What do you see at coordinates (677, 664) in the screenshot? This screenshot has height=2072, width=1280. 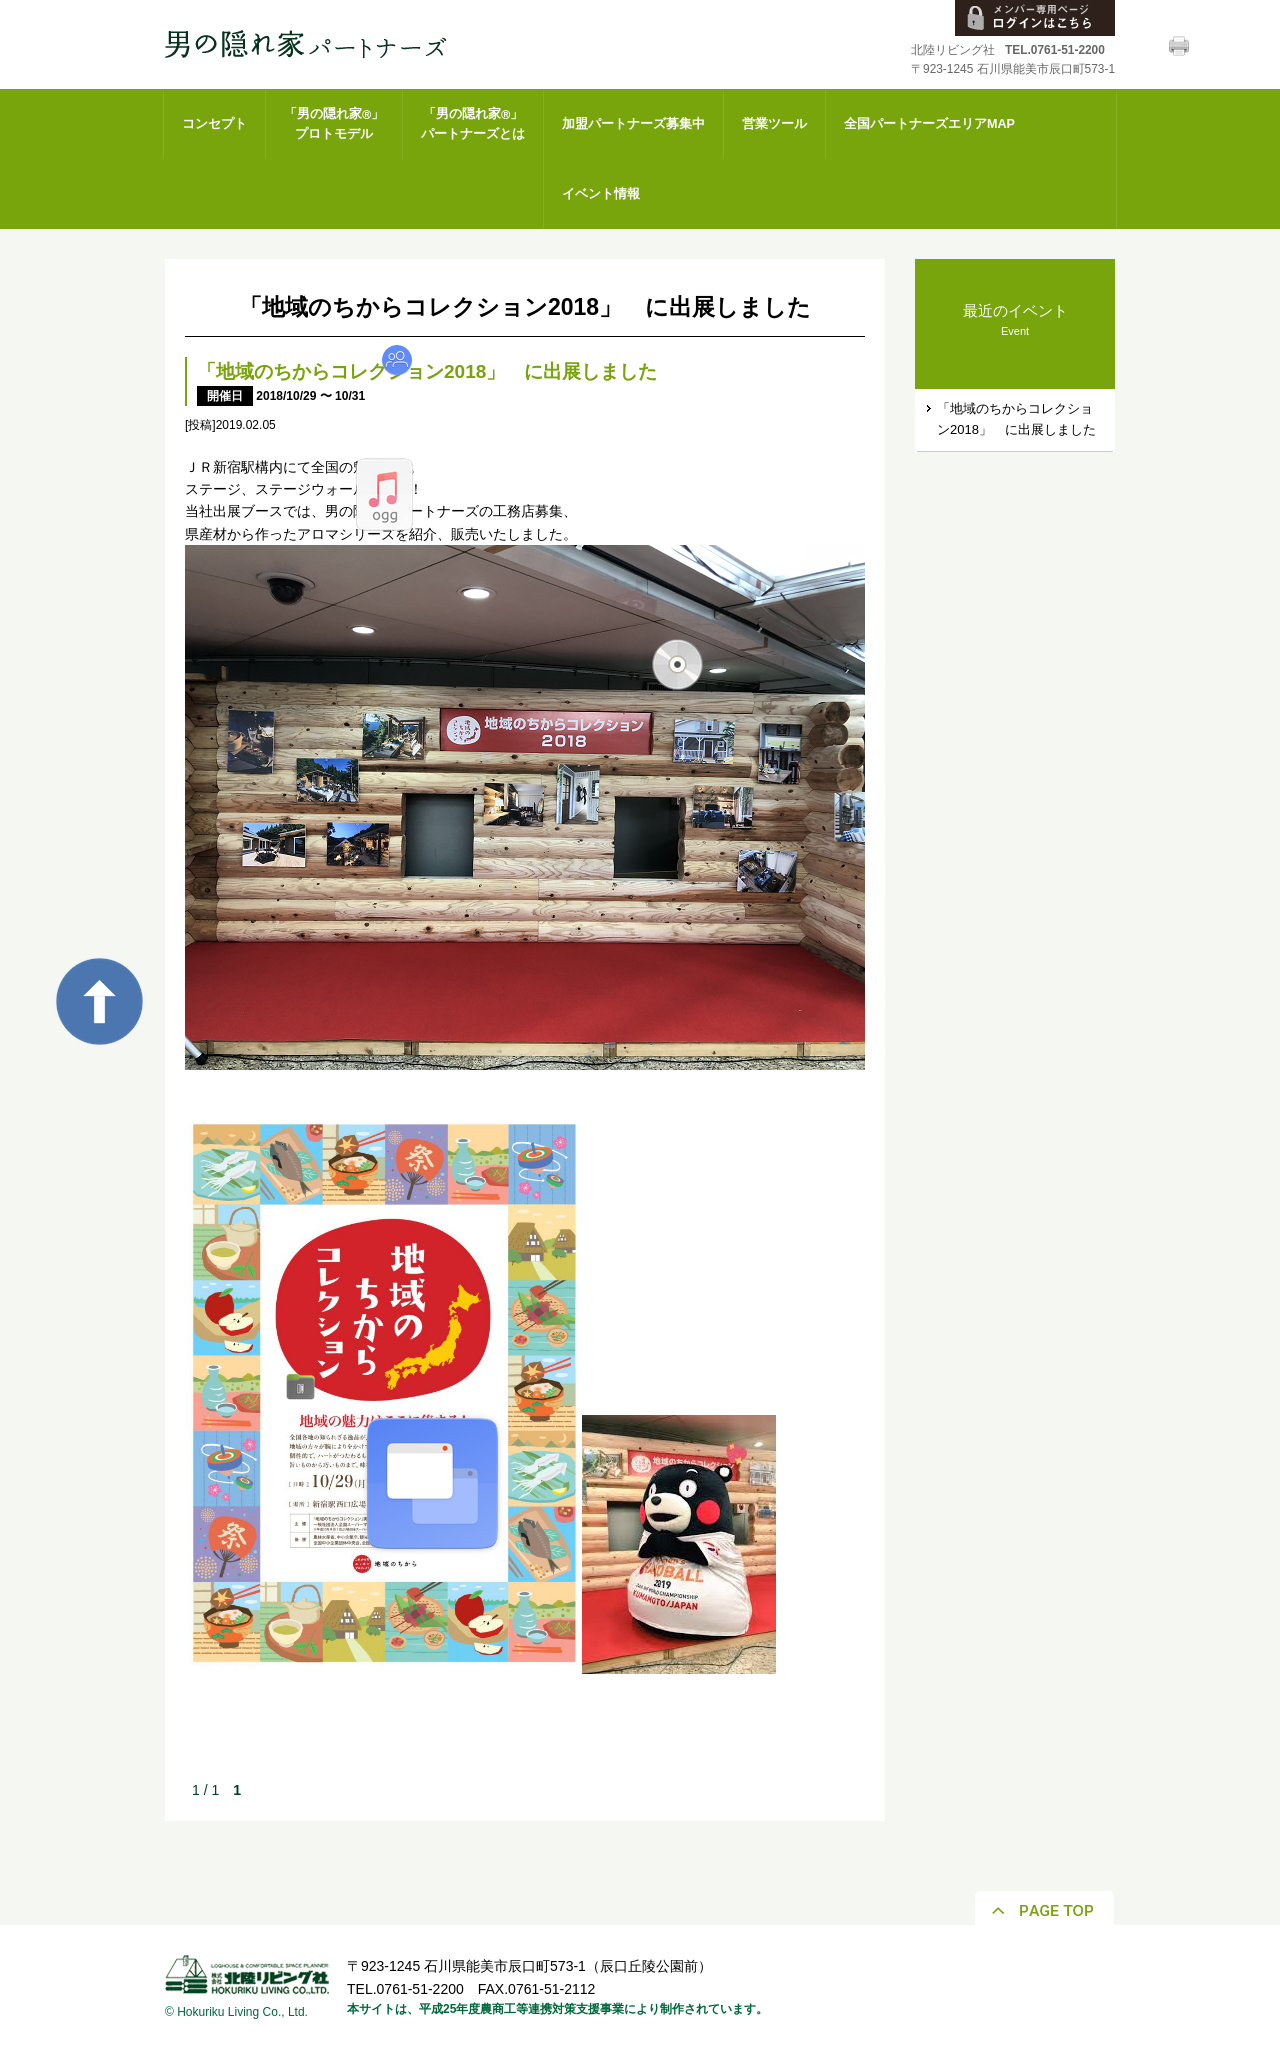 I see `indicates a CD-ROM or optical disc drive` at bounding box center [677, 664].